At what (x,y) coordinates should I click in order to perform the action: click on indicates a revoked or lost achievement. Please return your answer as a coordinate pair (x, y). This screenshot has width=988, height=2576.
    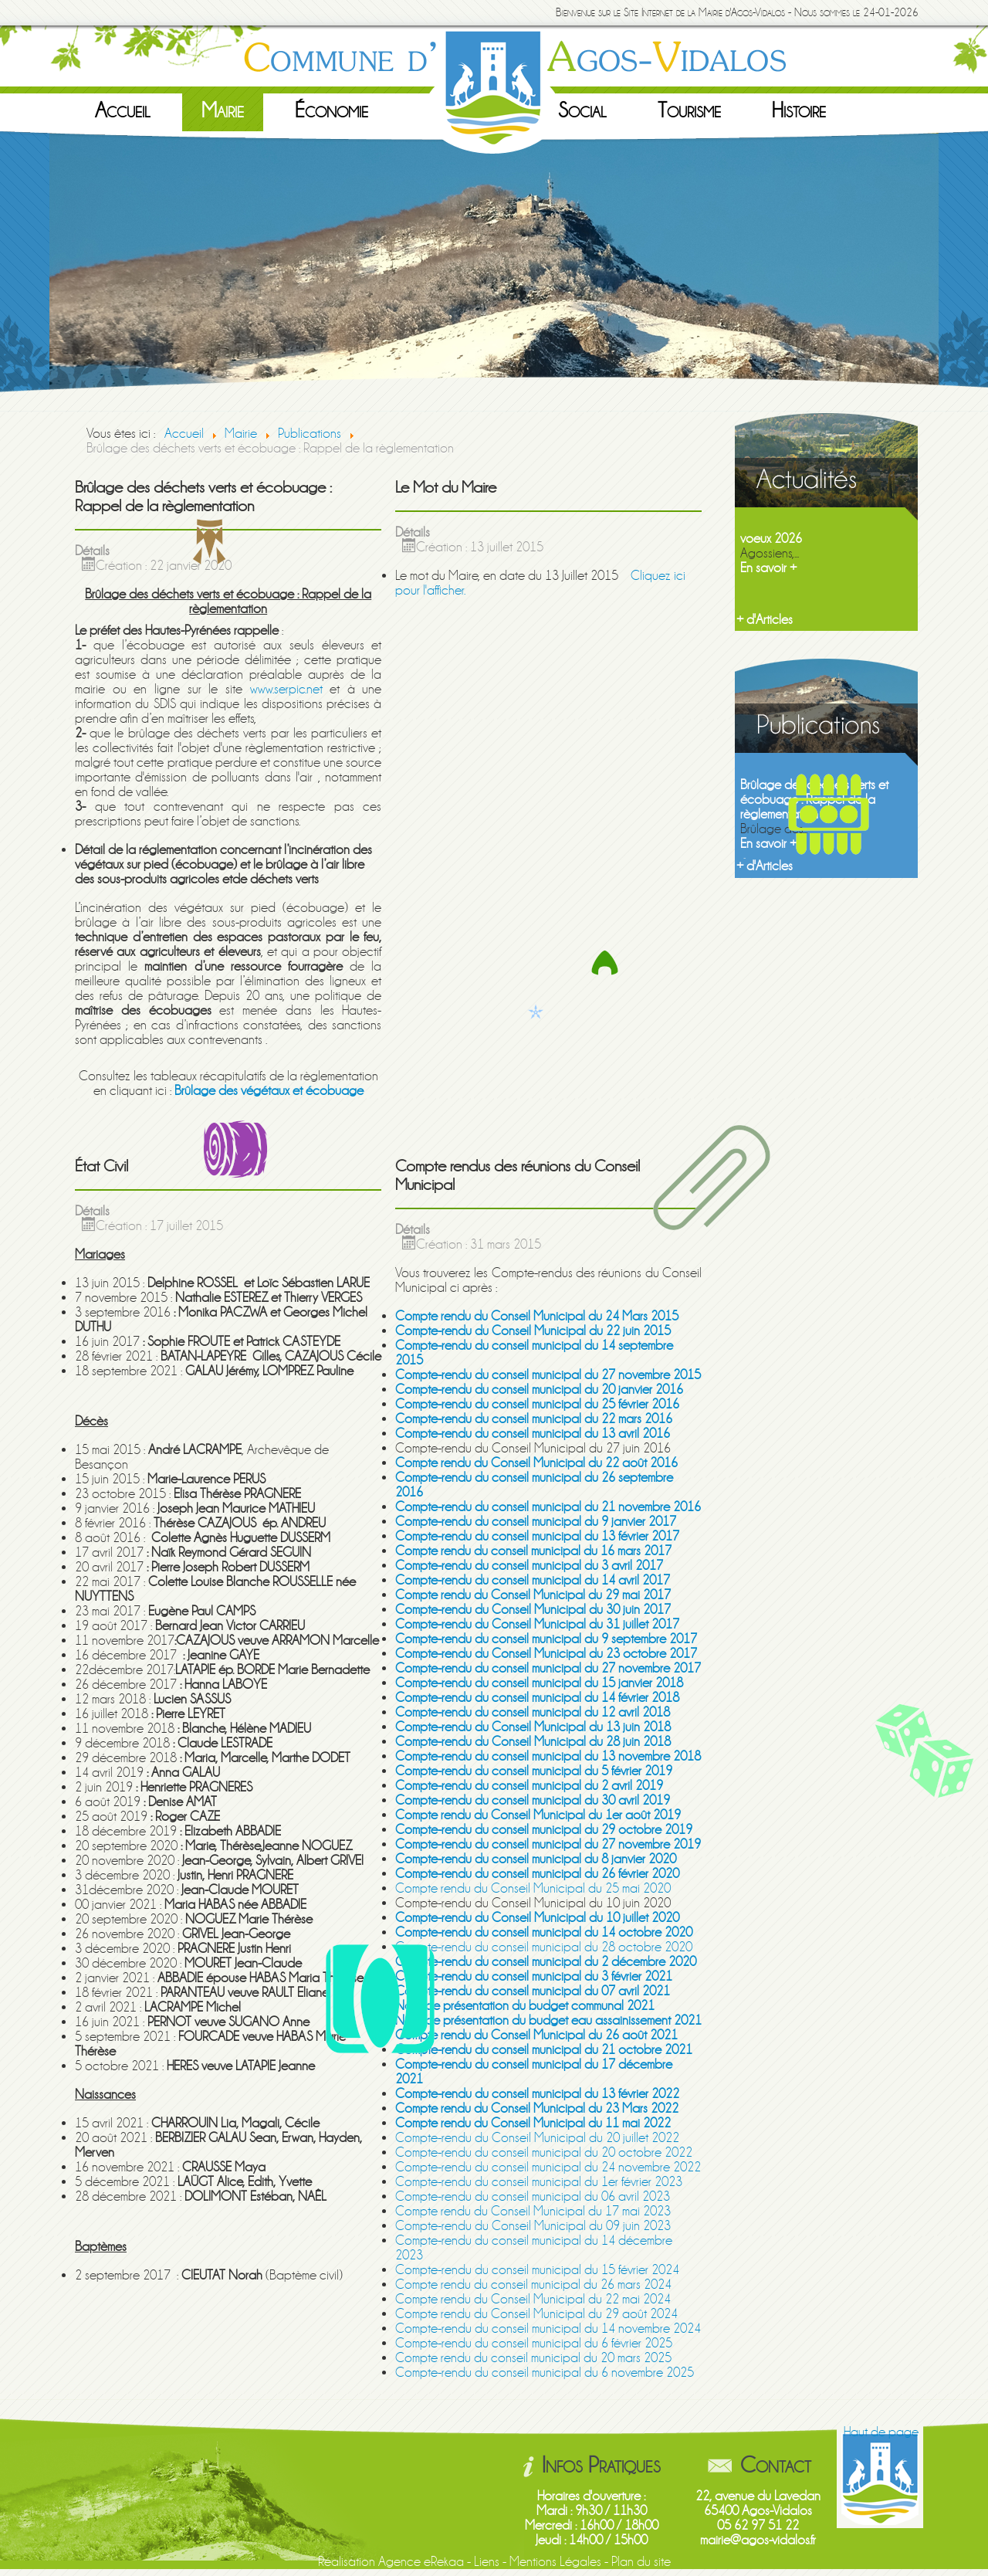
    Looking at the image, I should click on (209, 541).